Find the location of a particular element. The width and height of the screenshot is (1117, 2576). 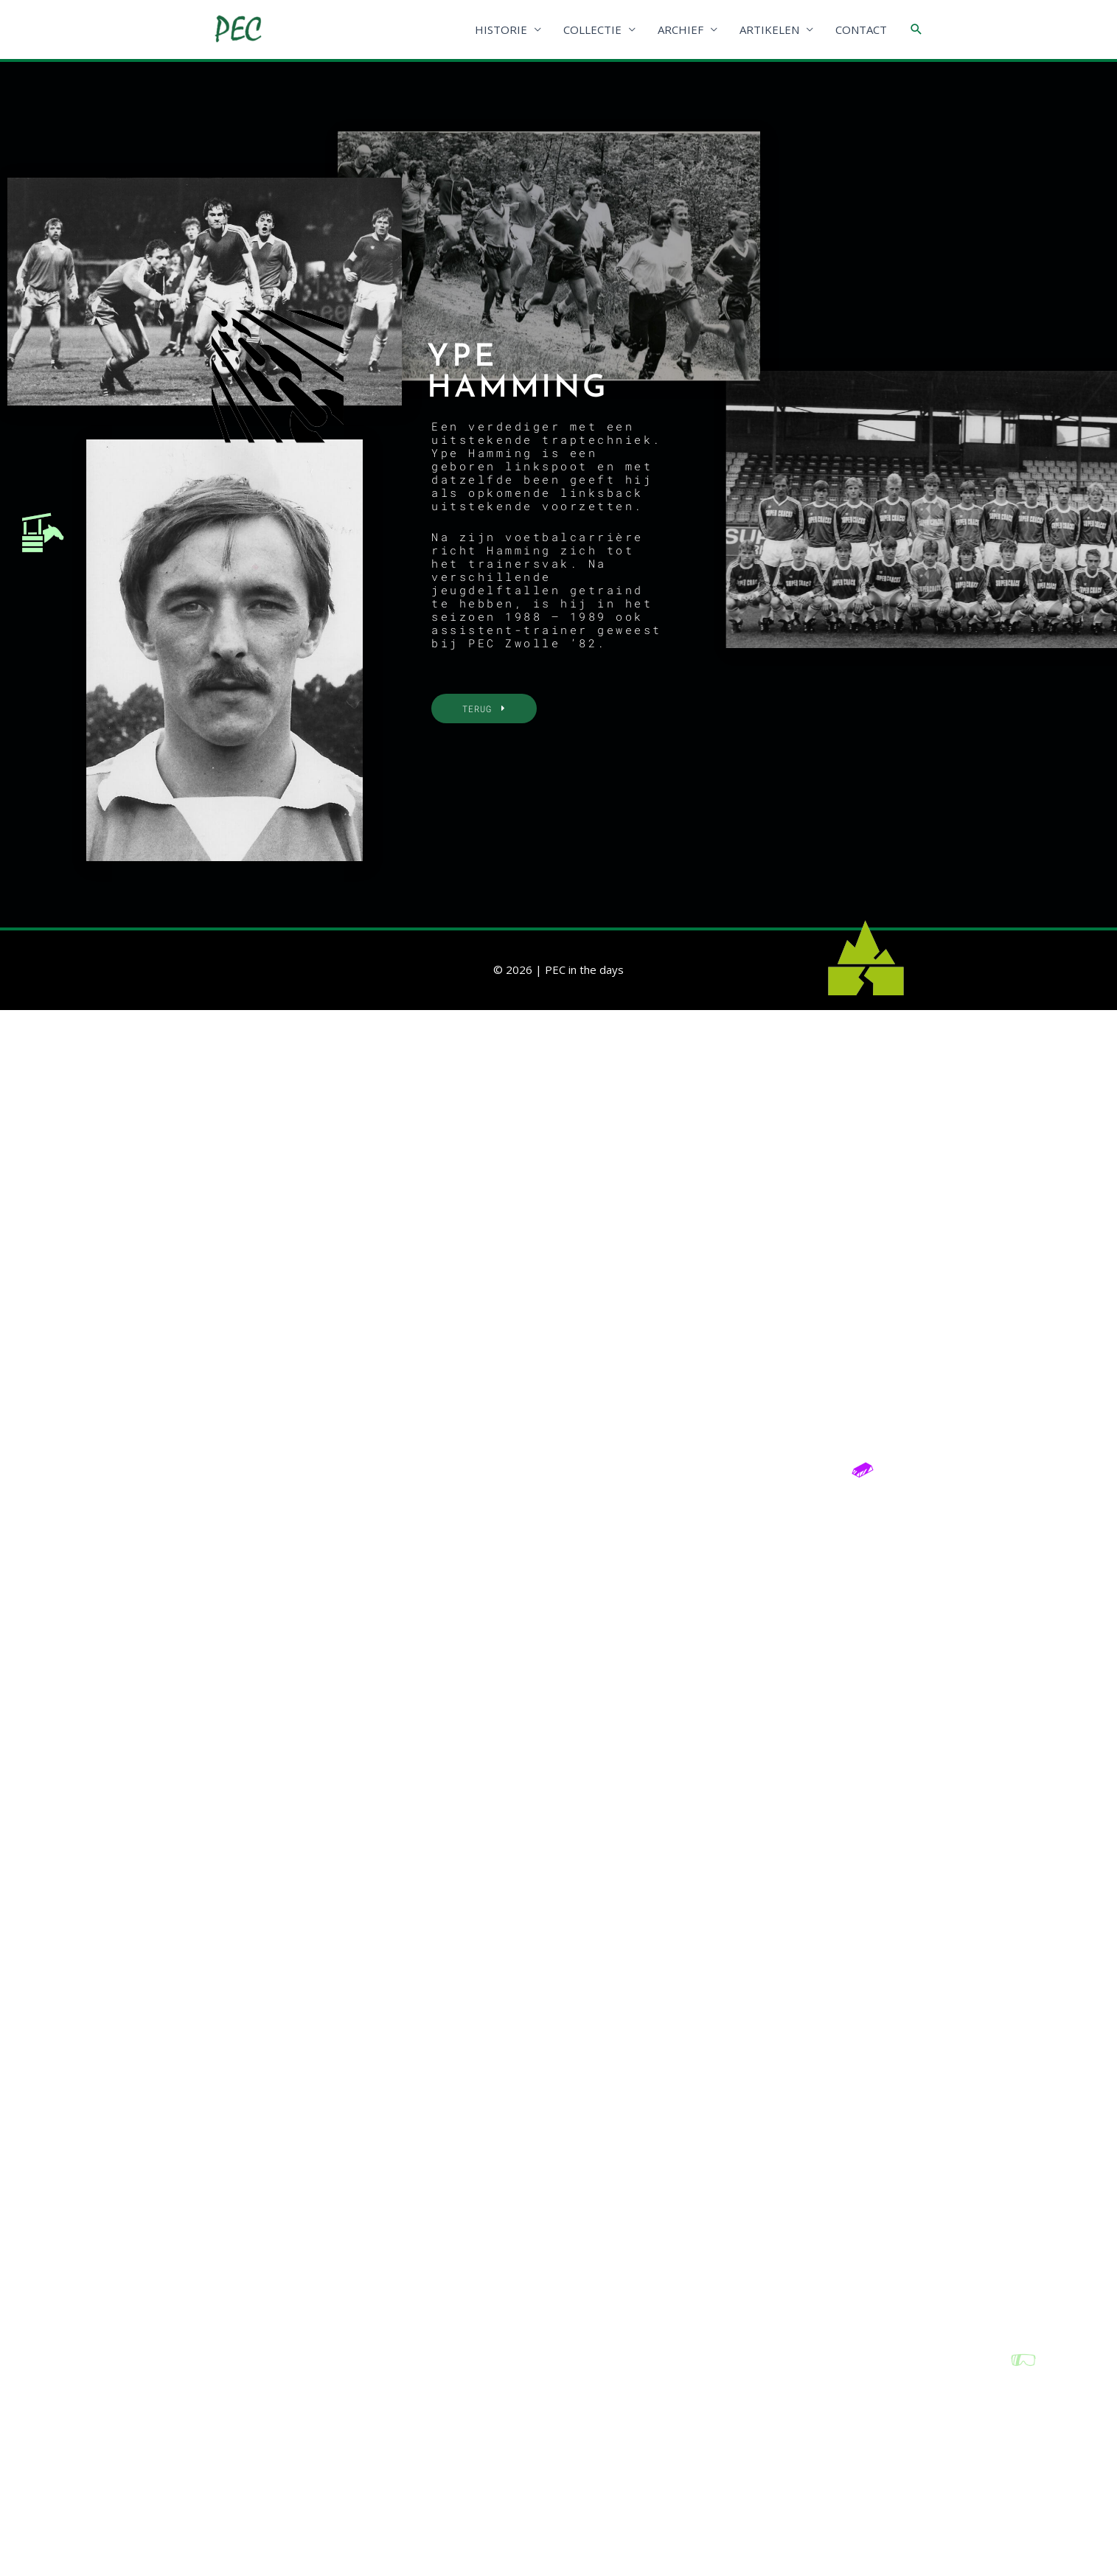

enable safety mode or protective settings is located at coordinates (1023, 2360).